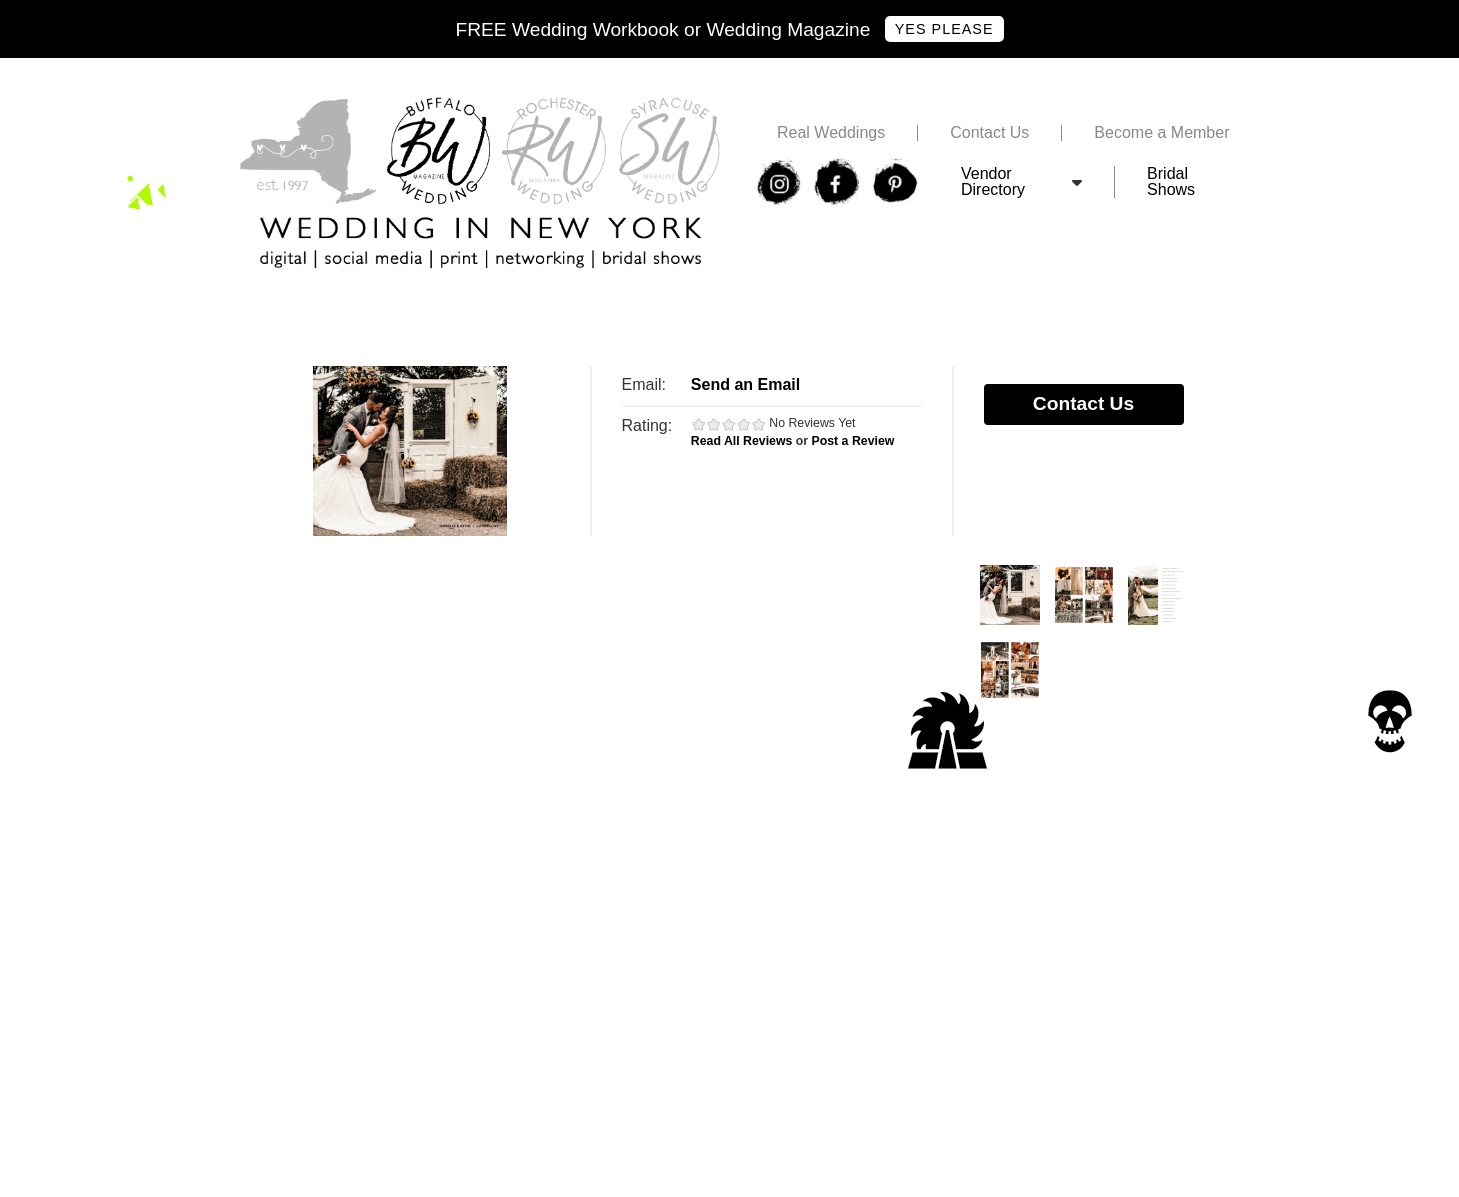  I want to click on explore ancient Egypt themed content, so click(147, 195).